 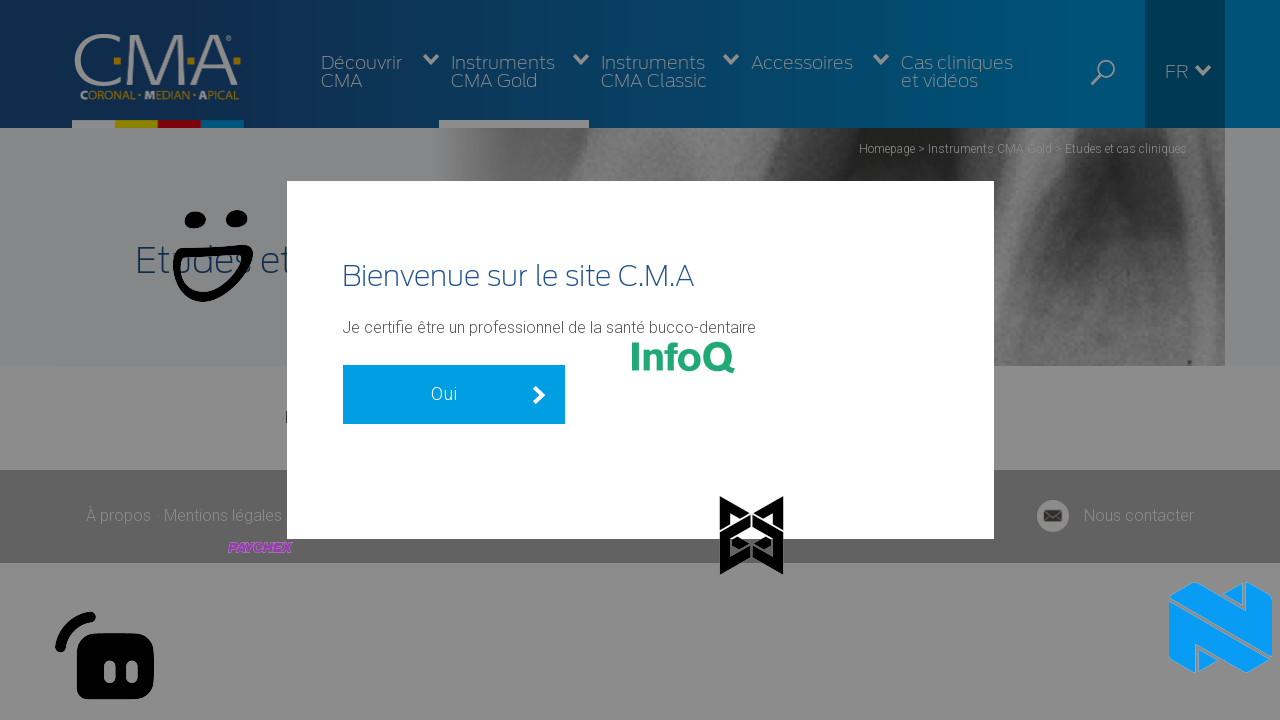 I want to click on open SmugMug photo sharing app, so click(x=213, y=256).